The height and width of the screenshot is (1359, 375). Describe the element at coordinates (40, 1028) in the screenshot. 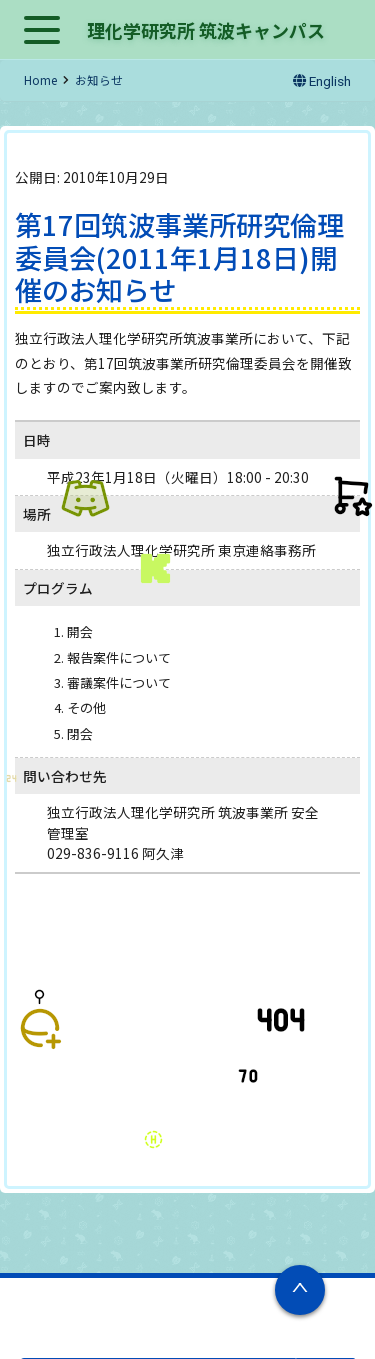

I see `add a new globe or world location` at that location.